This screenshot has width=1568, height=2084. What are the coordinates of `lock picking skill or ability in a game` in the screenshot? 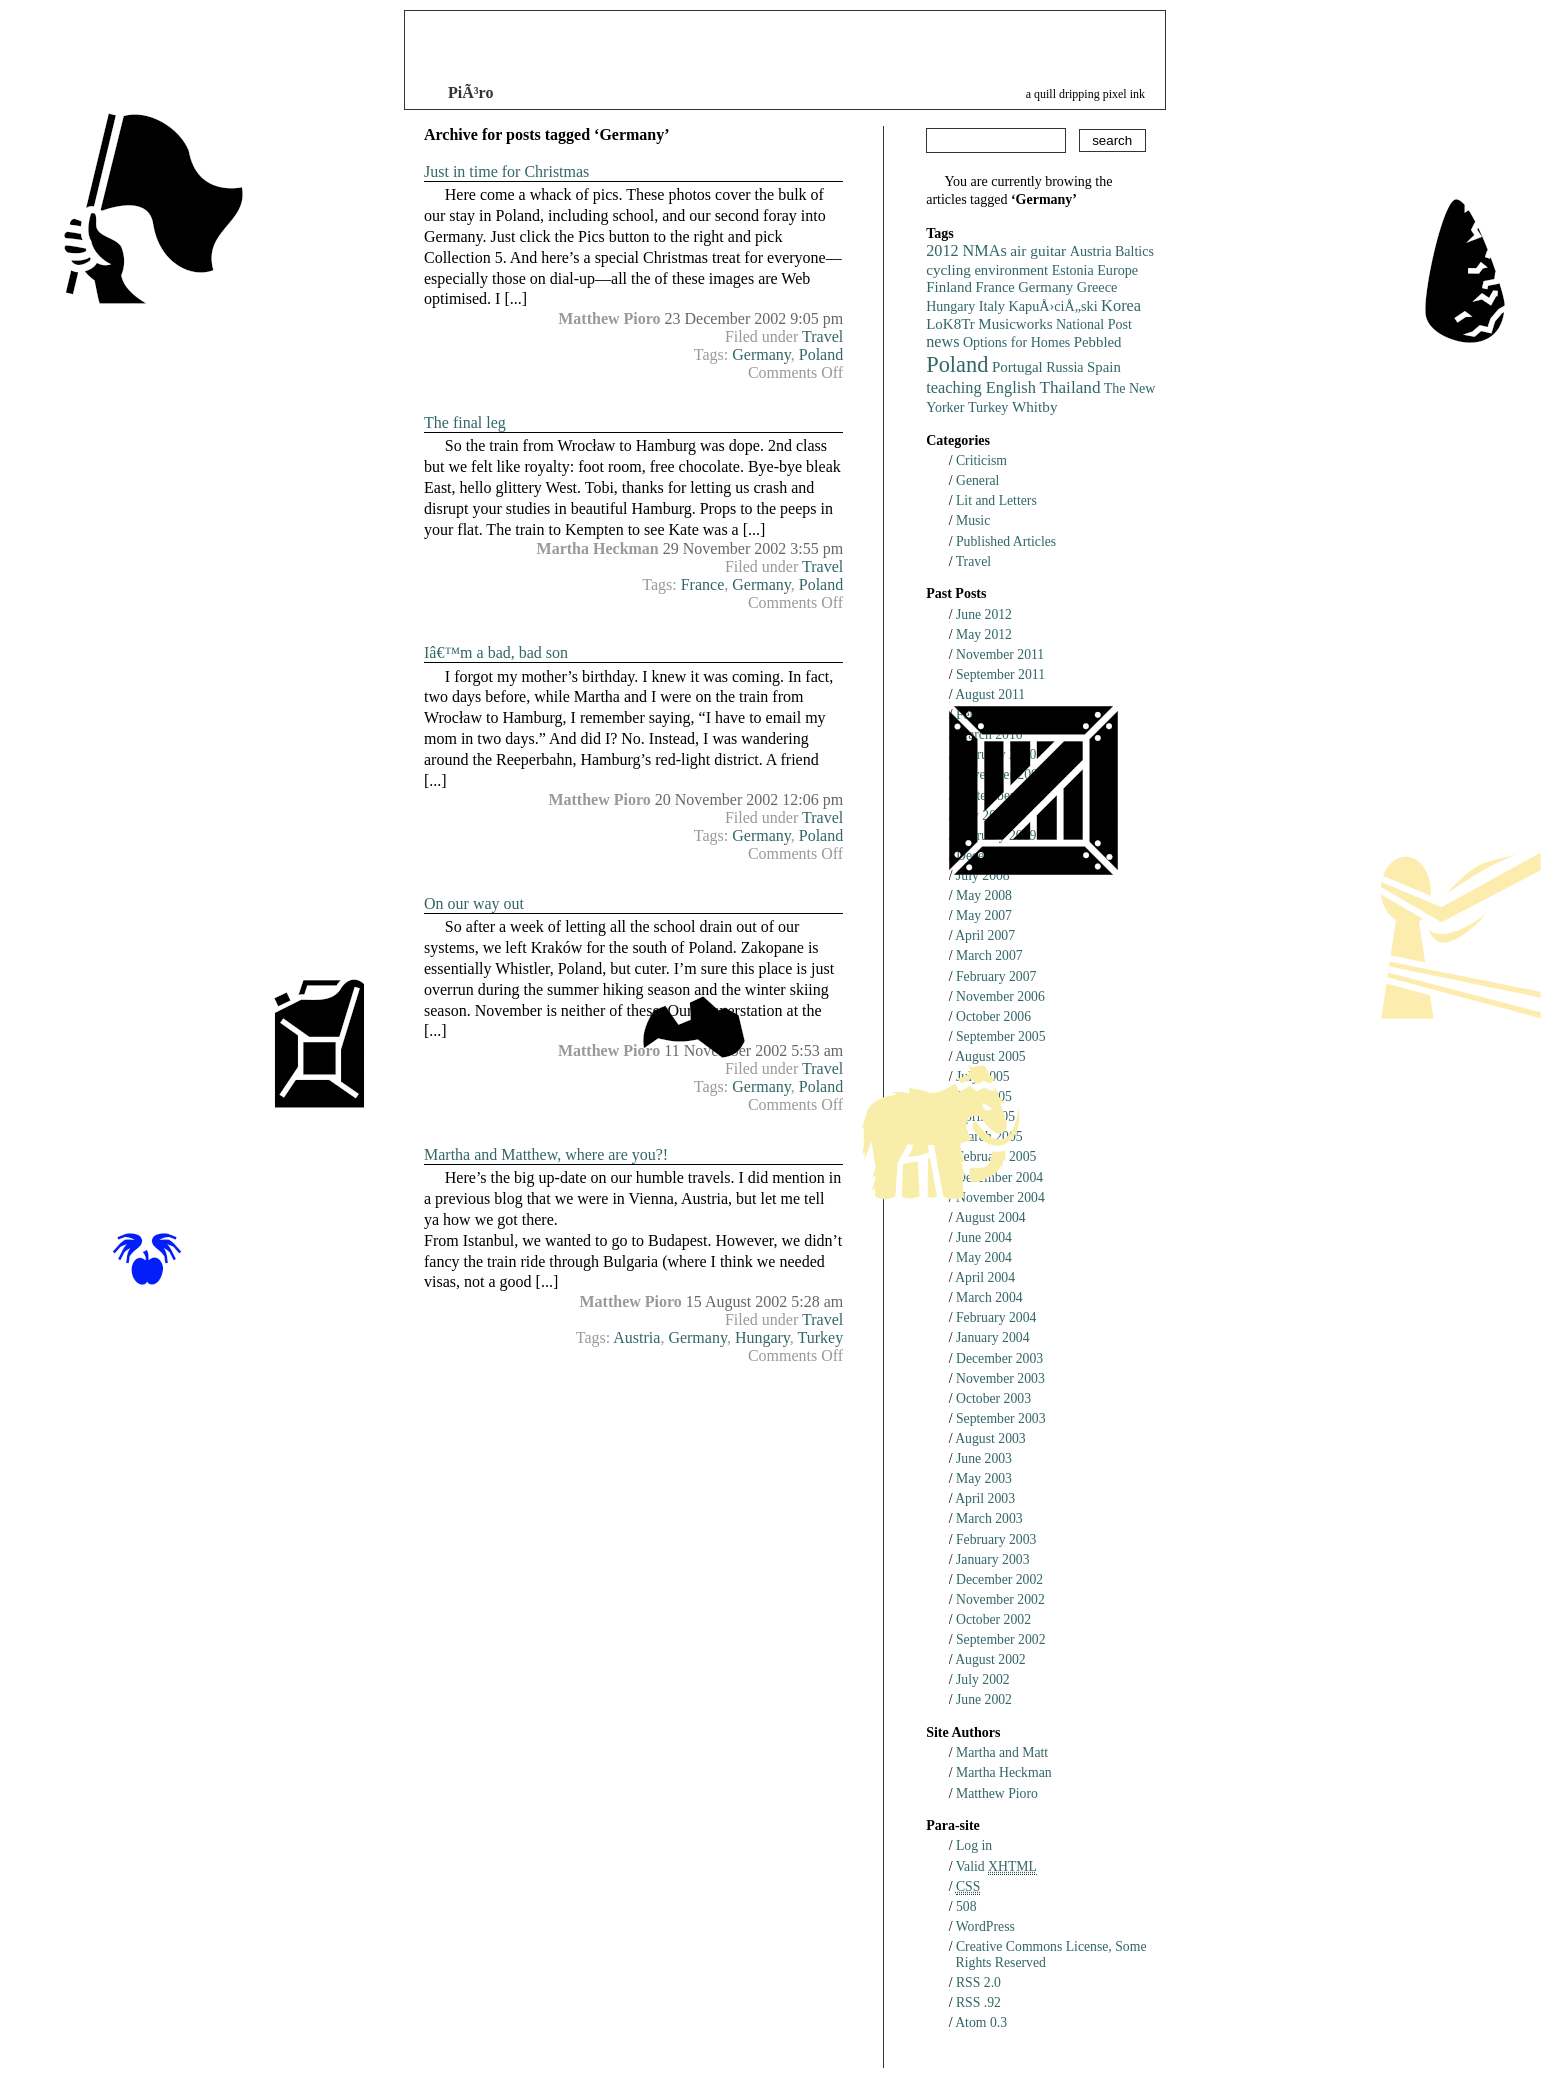 It's located at (1458, 937).